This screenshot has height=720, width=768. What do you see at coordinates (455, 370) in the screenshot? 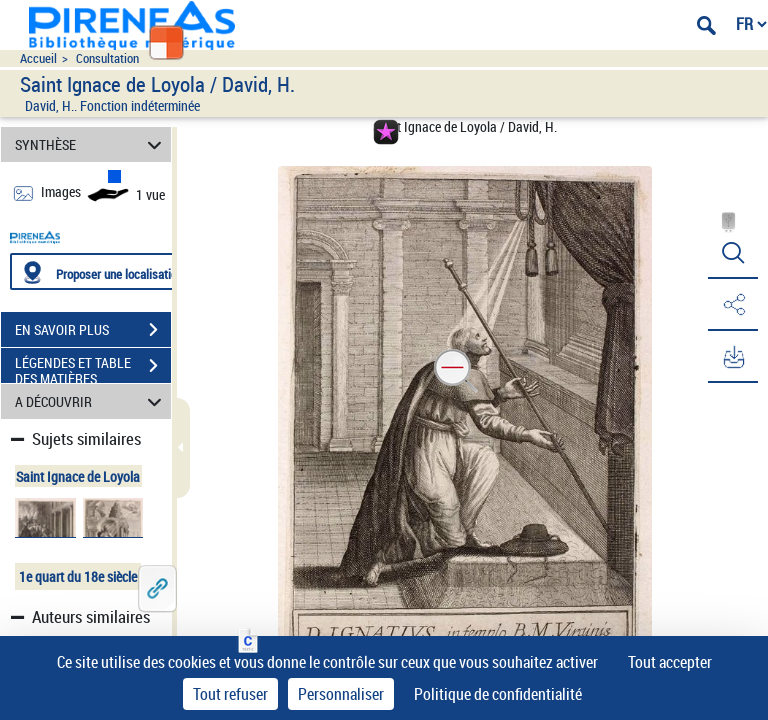
I see `zoom out to see more content` at bounding box center [455, 370].